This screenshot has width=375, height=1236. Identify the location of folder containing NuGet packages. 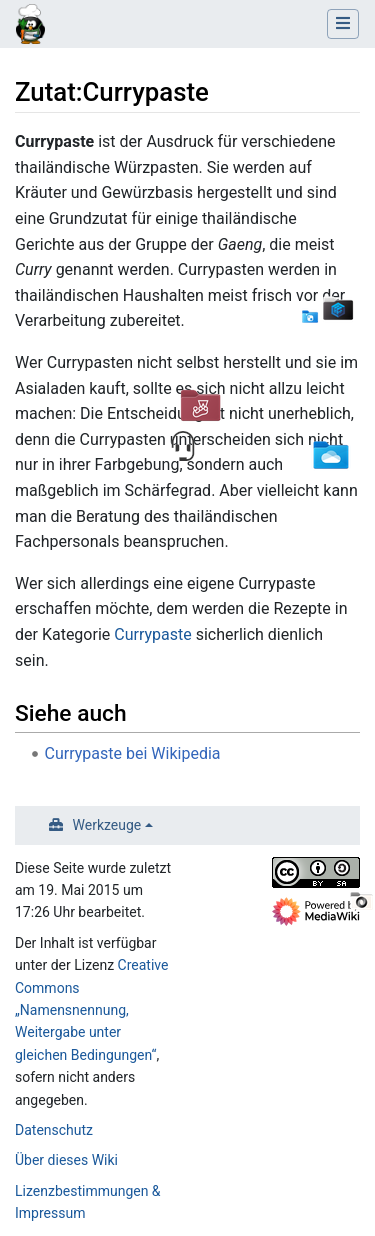
(310, 317).